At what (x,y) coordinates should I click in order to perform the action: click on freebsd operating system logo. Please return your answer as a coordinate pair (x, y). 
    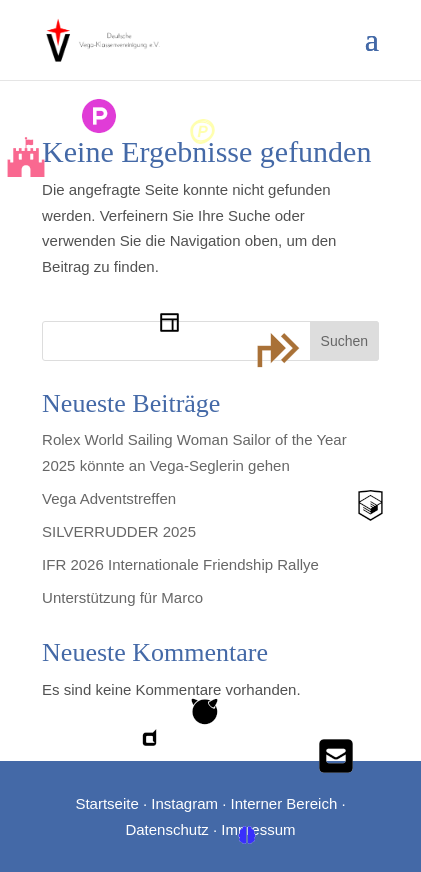
    Looking at the image, I should click on (204, 711).